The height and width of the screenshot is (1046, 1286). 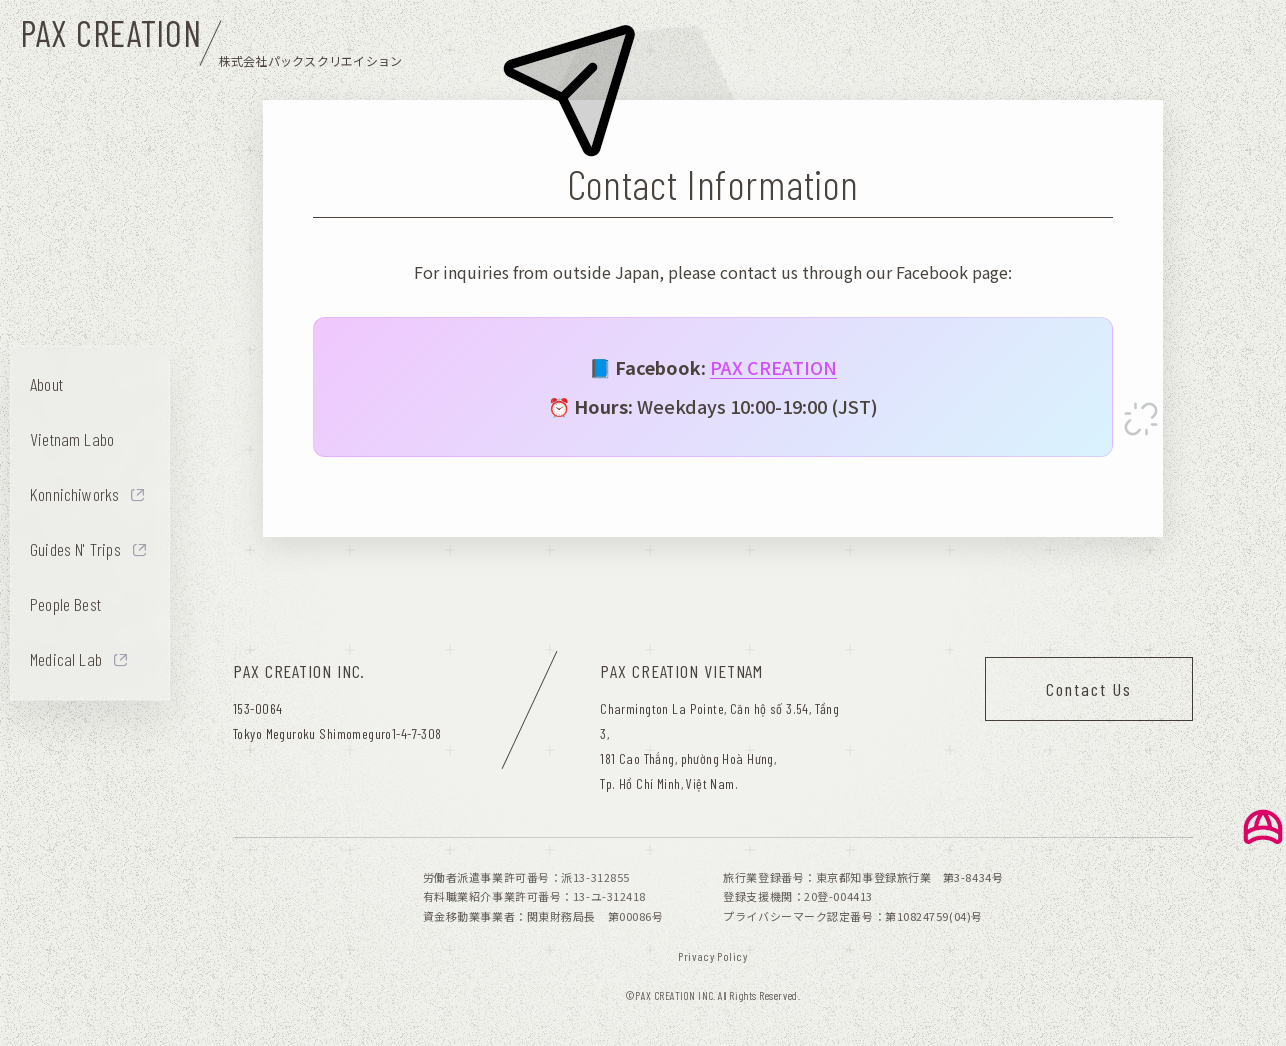 What do you see at coordinates (574, 86) in the screenshot?
I see `send a message` at bounding box center [574, 86].